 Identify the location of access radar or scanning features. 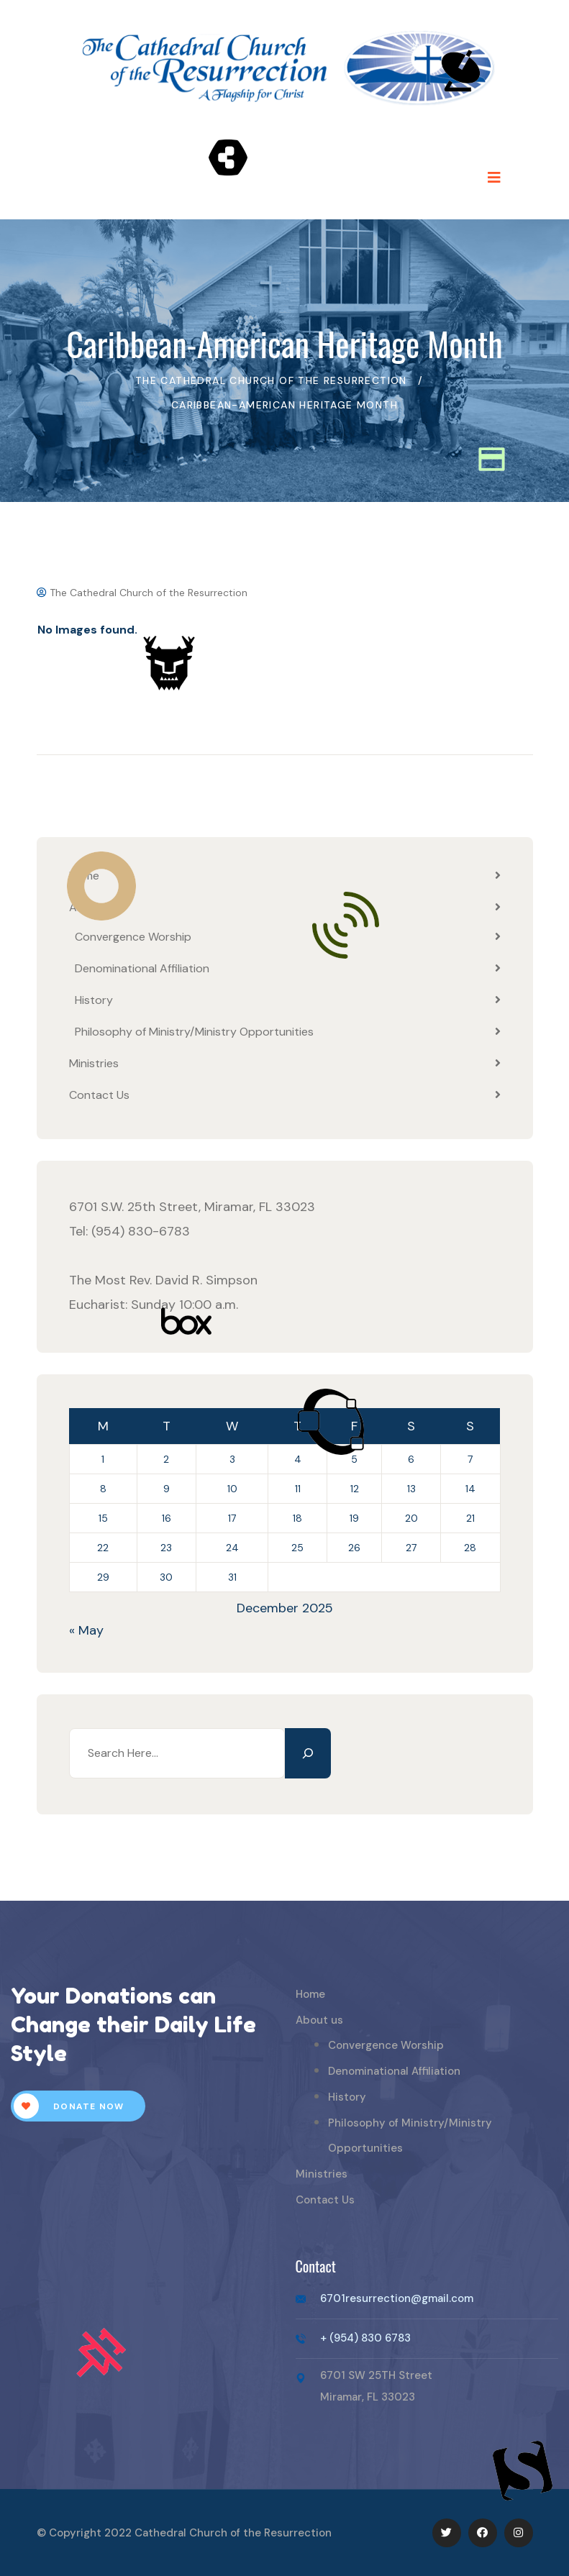
(460, 70).